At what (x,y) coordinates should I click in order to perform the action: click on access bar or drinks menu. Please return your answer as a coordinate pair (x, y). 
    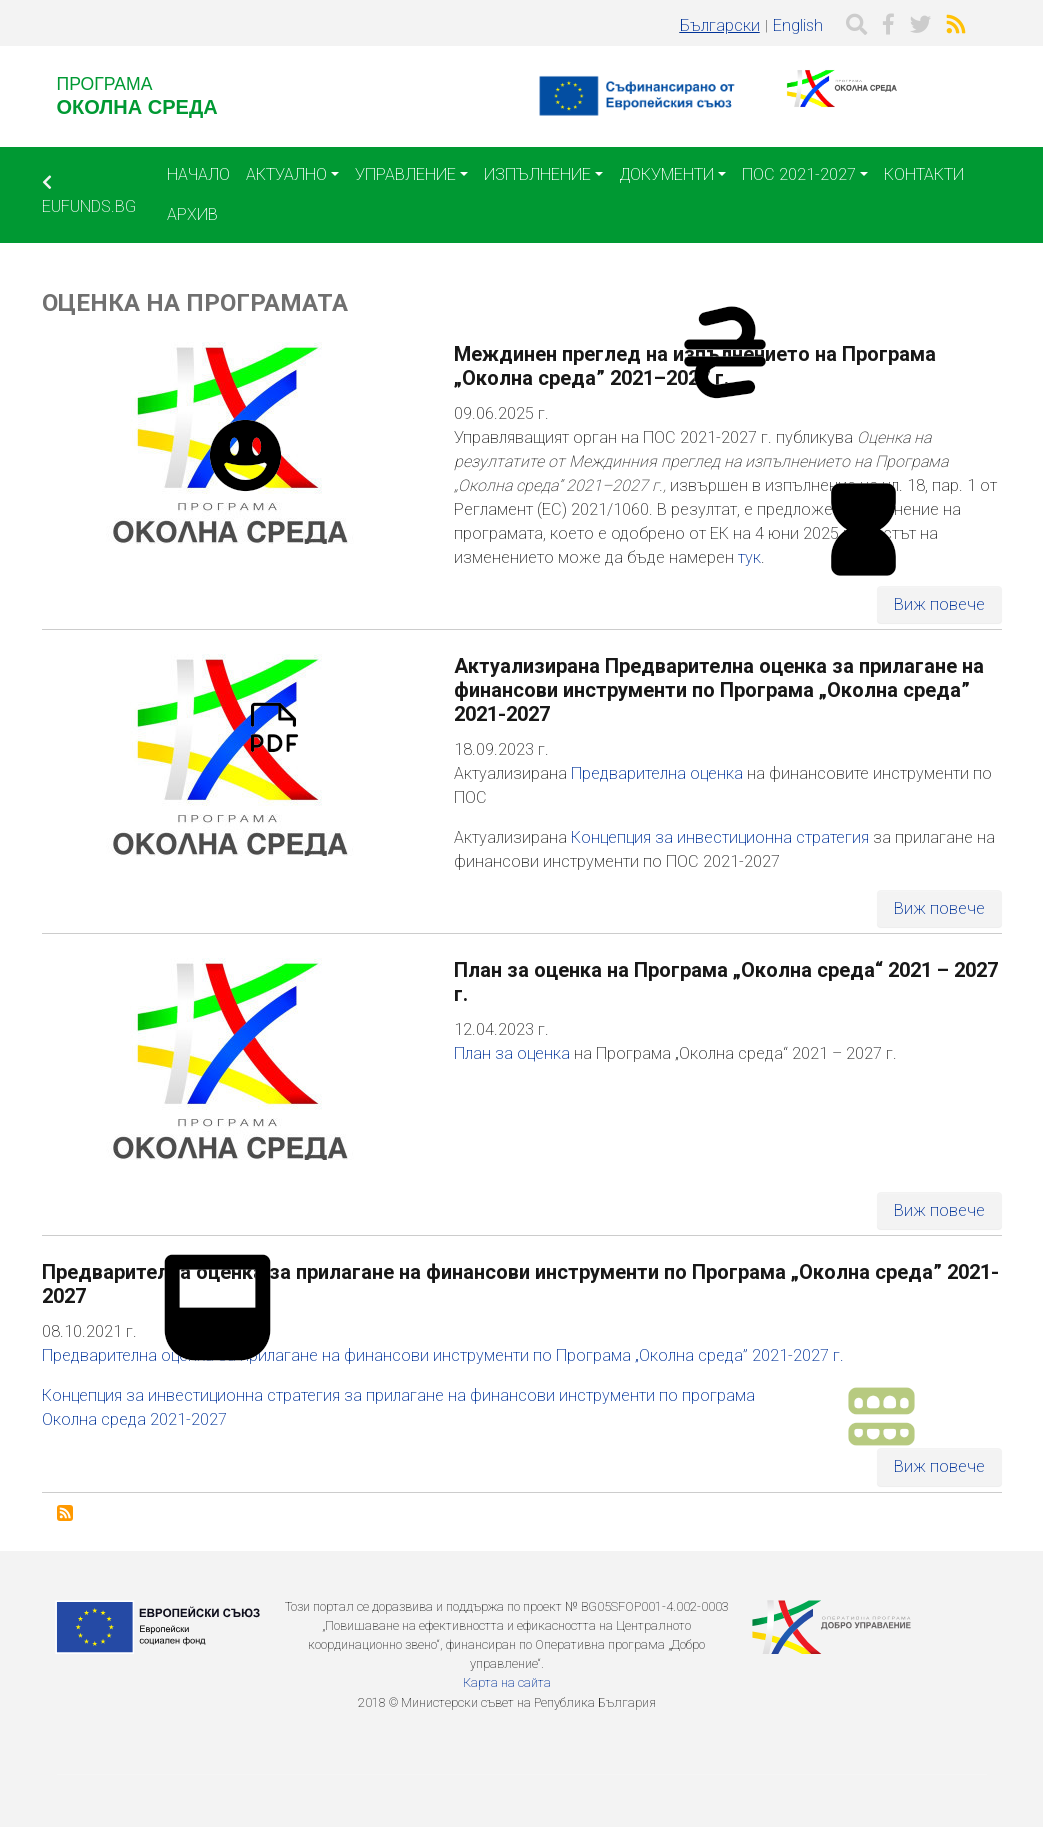
    Looking at the image, I should click on (217, 1307).